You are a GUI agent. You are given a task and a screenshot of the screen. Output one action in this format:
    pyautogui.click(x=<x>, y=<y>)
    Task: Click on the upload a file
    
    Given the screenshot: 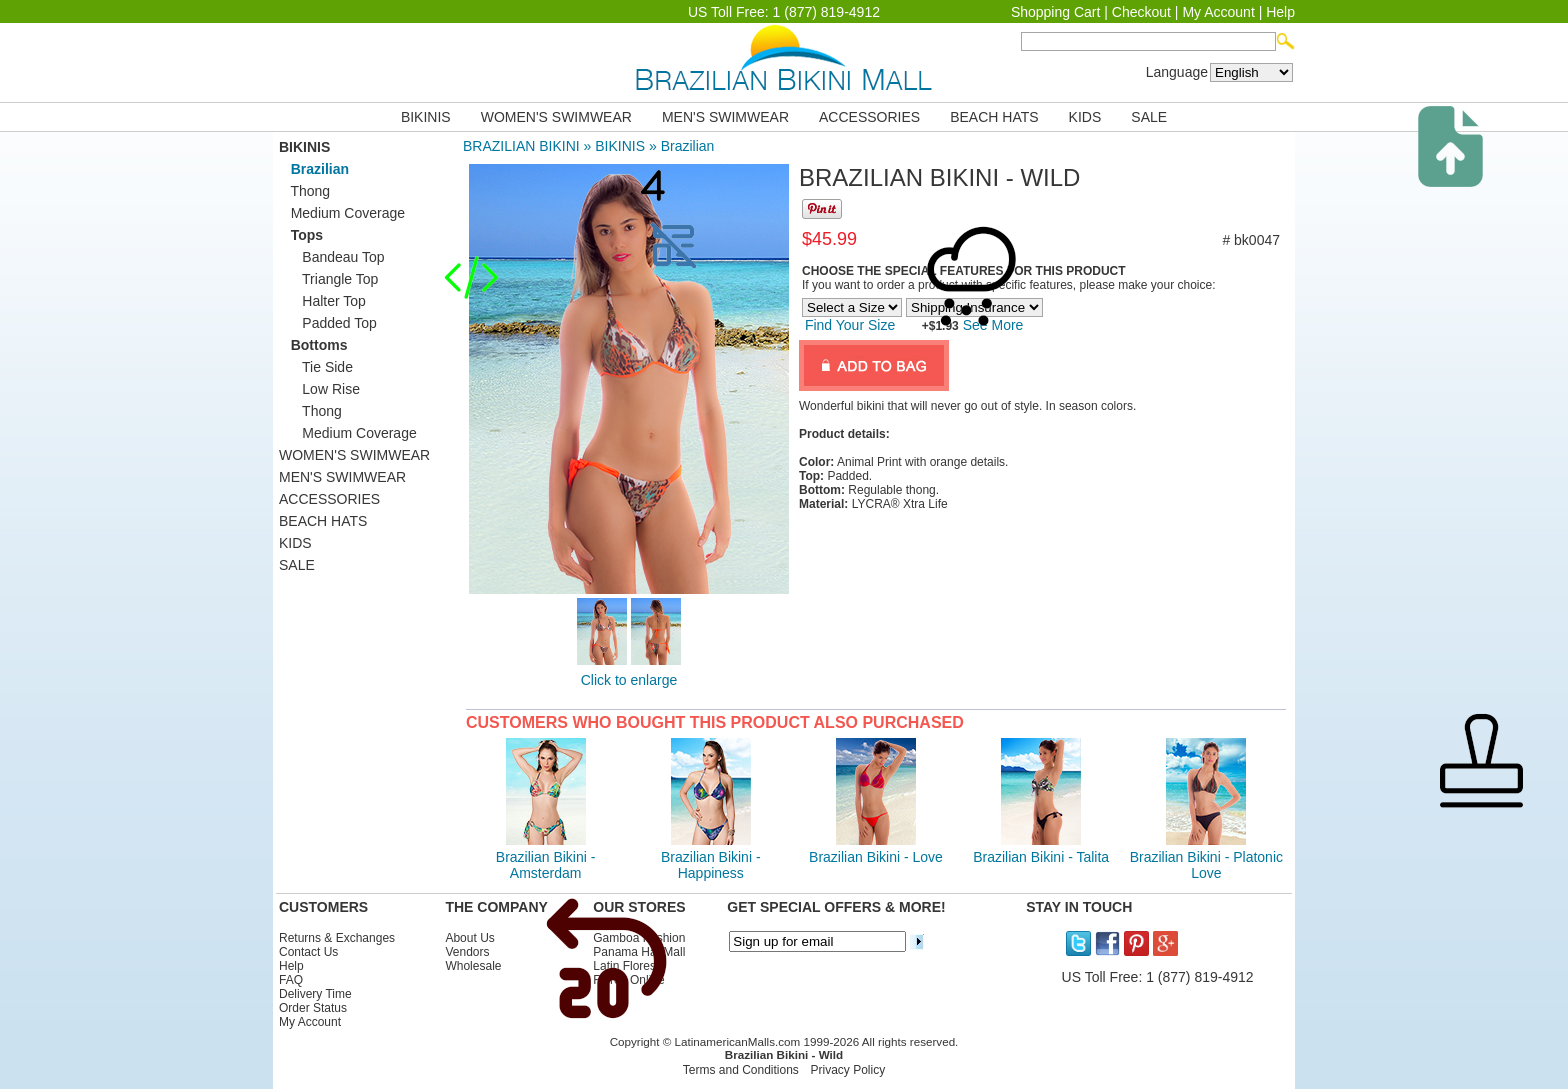 What is the action you would take?
    pyautogui.click(x=1450, y=146)
    